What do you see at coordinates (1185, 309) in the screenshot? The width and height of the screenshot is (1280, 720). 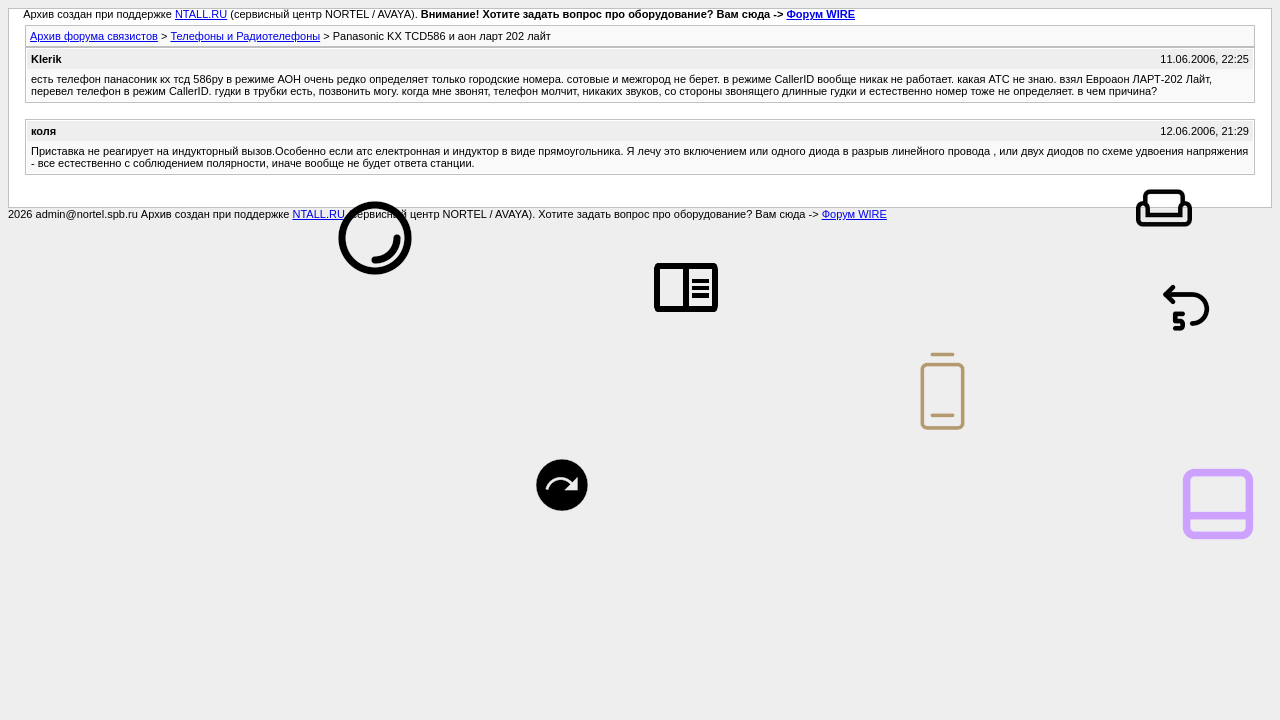 I see `rewind media by 5 seconds` at bounding box center [1185, 309].